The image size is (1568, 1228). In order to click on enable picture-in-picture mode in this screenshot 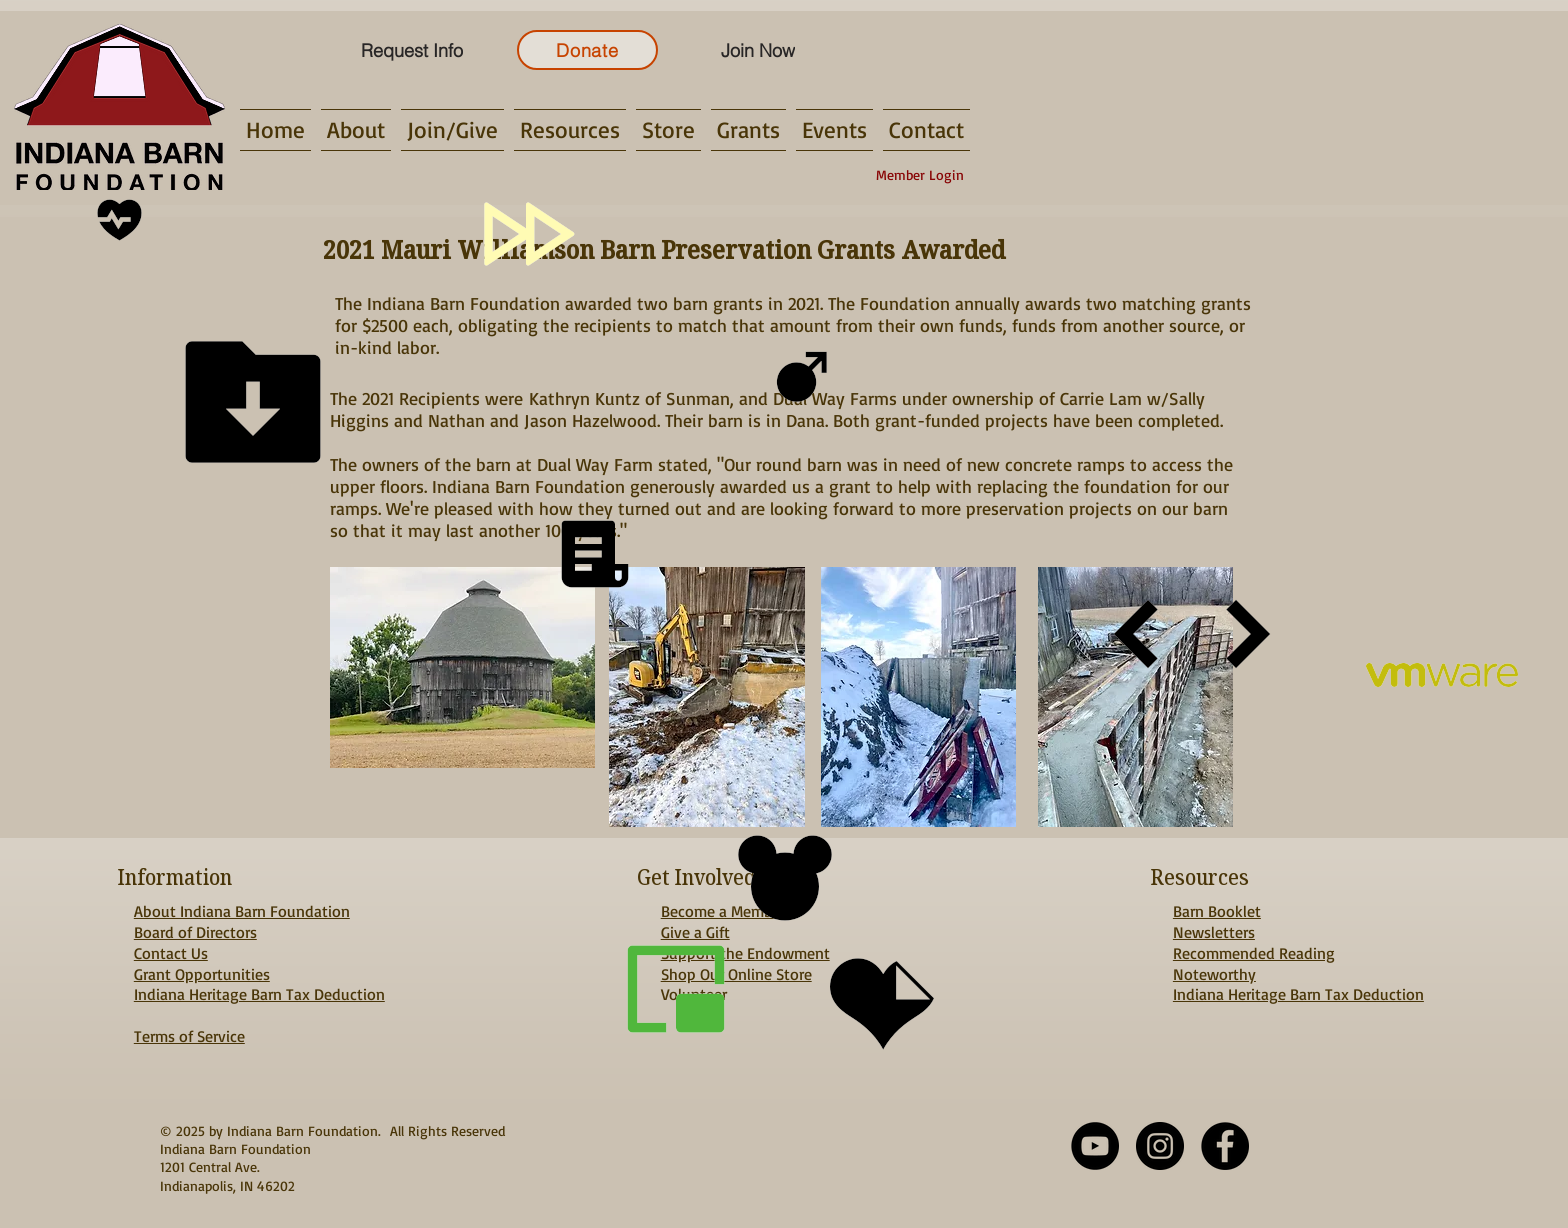, I will do `click(676, 989)`.